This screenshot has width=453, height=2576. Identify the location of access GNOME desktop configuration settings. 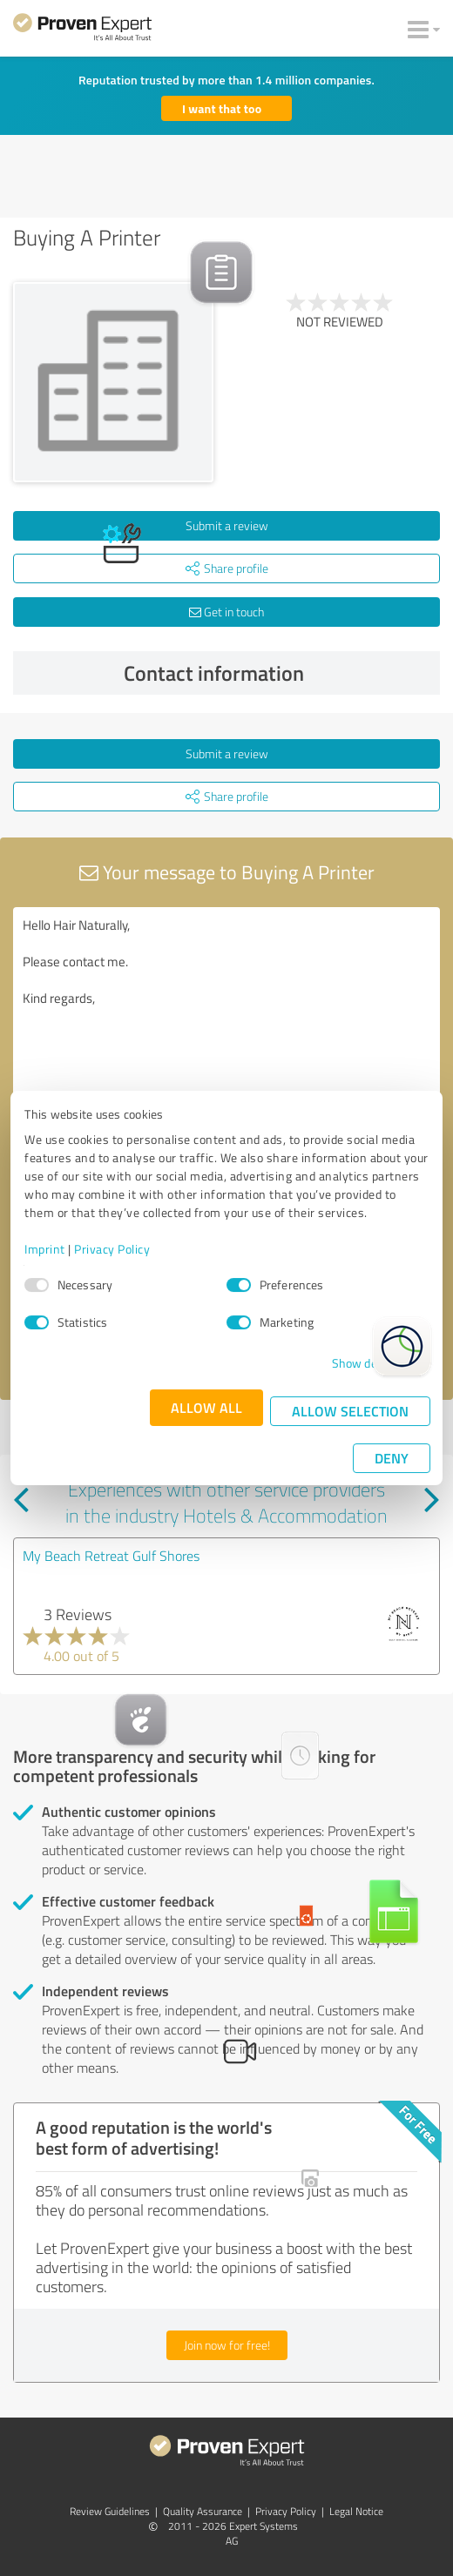
(140, 1720).